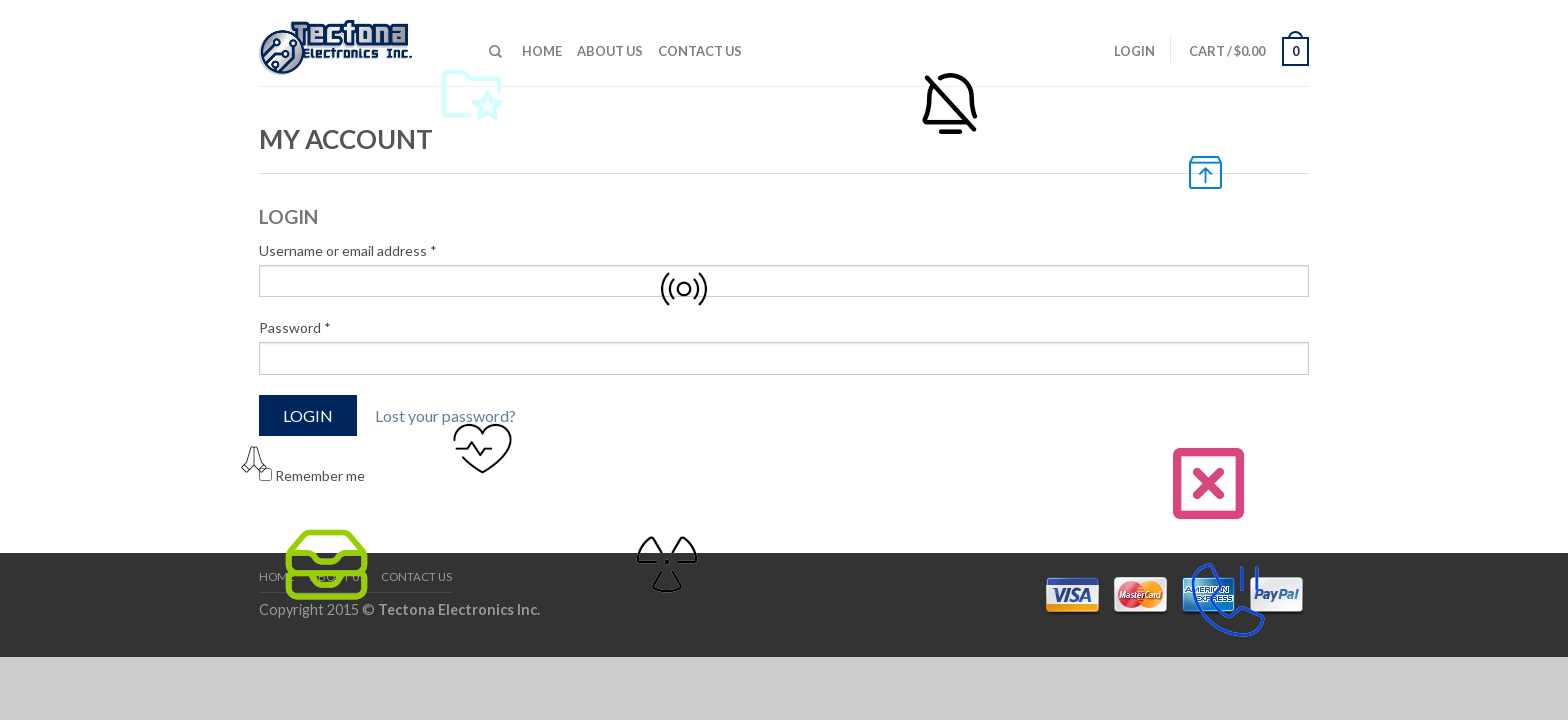  What do you see at coordinates (950, 103) in the screenshot?
I see `mute notifications` at bounding box center [950, 103].